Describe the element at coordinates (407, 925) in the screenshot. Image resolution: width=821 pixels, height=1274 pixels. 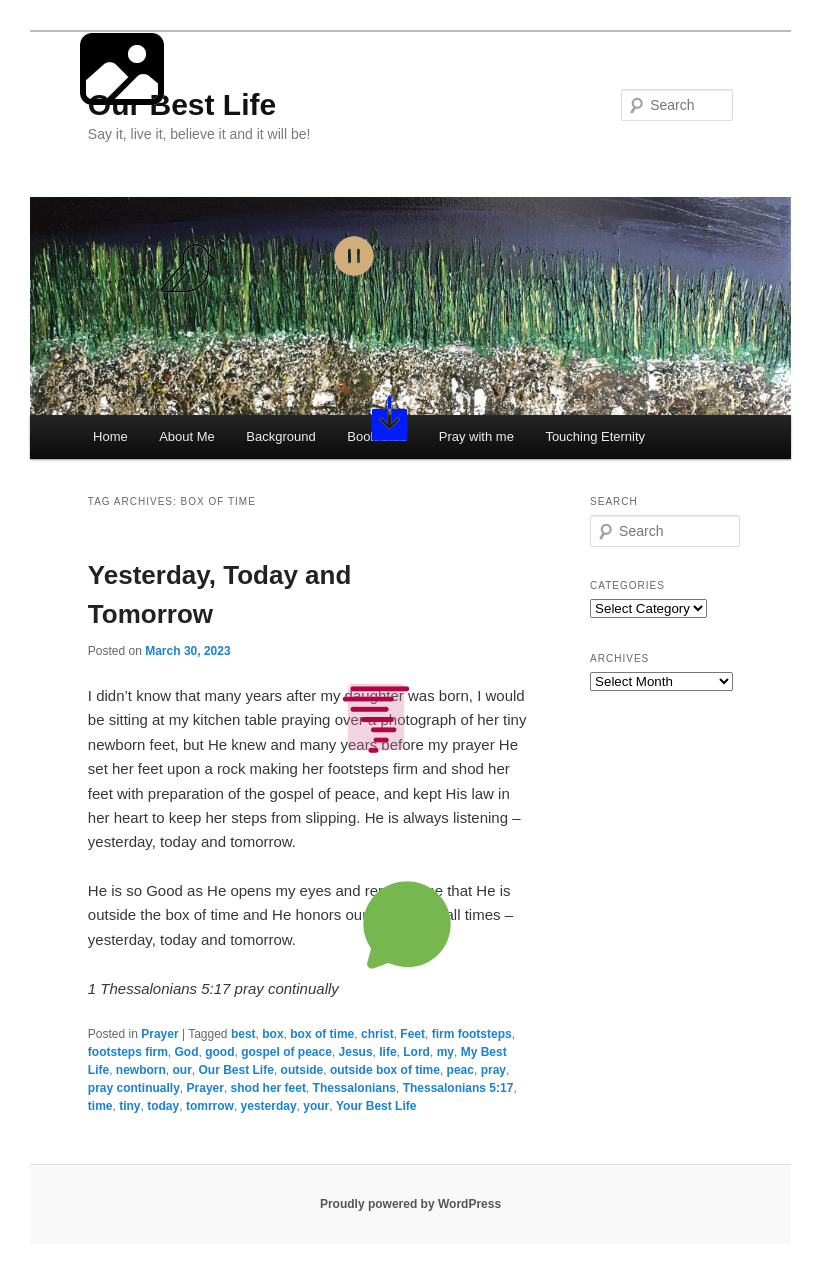
I see `open chat or messaging` at that location.